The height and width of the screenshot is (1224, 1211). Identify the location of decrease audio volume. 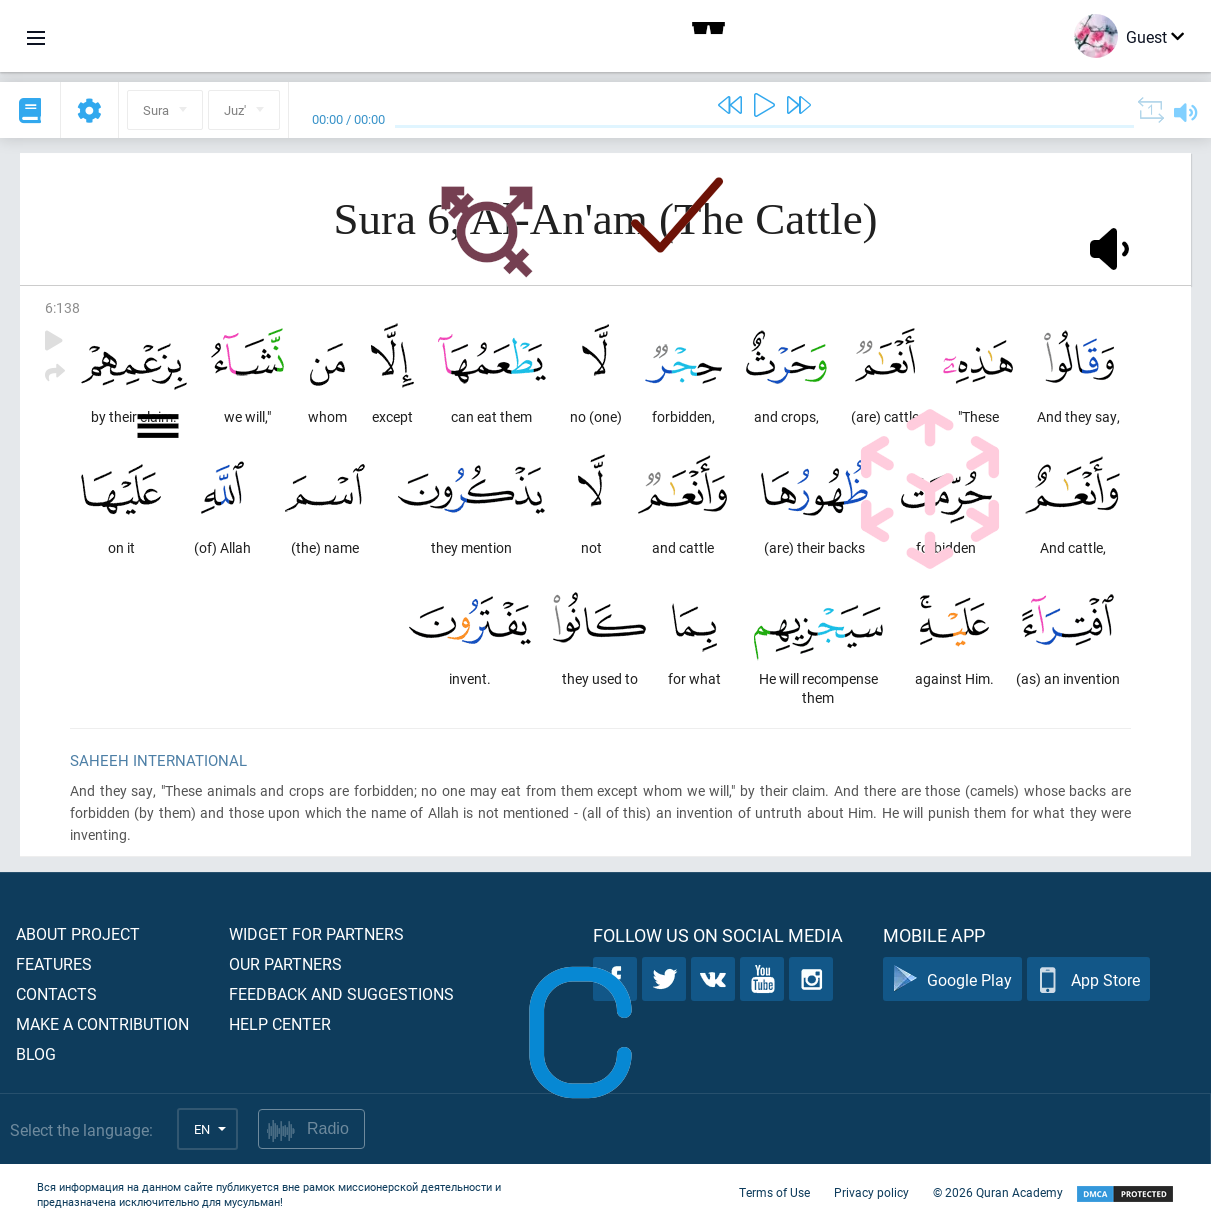
(1111, 249).